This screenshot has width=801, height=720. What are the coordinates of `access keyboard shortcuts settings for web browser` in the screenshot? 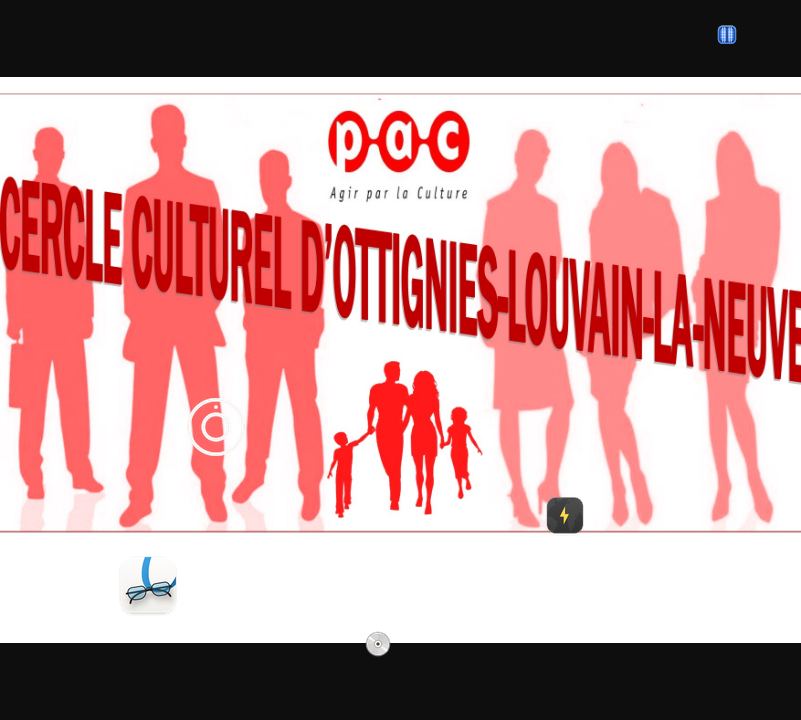 It's located at (565, 516).